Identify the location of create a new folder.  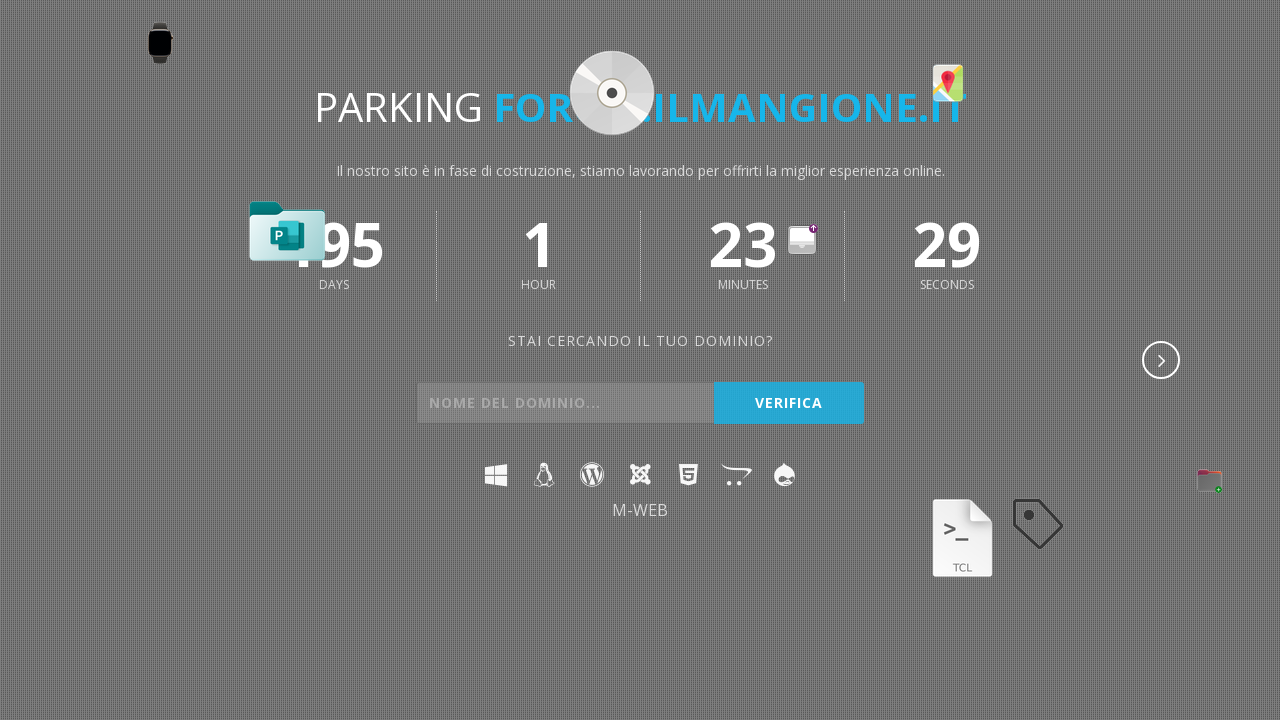
(1209, 480).